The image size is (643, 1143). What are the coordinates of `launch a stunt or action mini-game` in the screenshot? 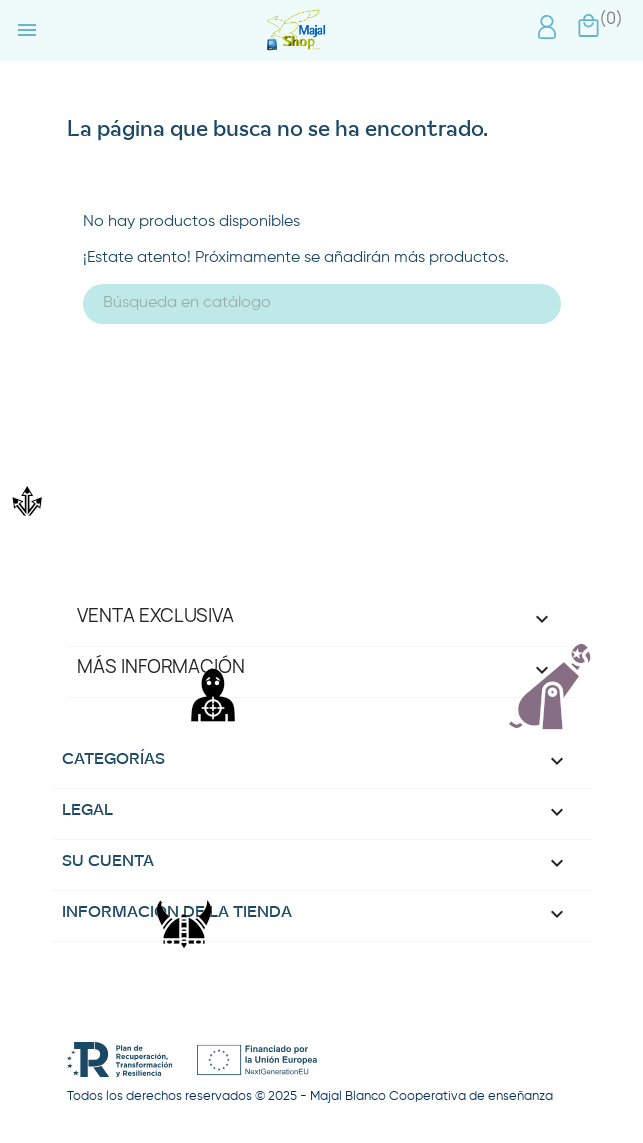 It's located at (552, 686).